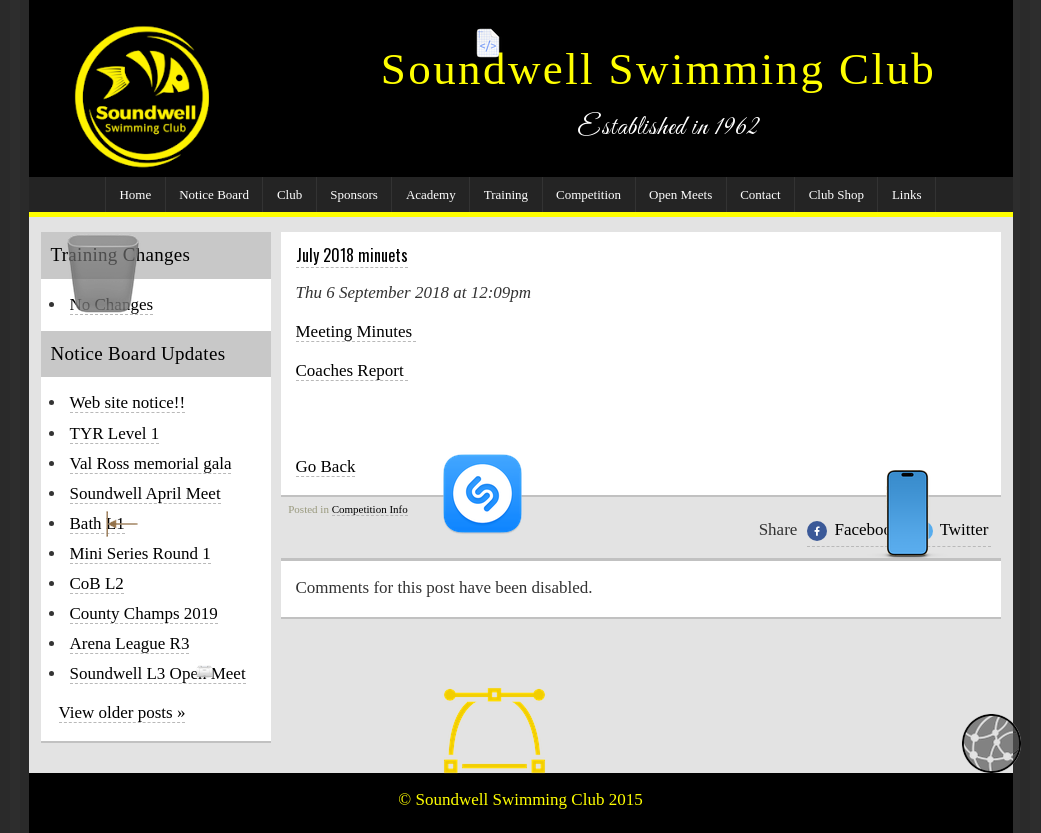 The height and width of the screenshot is (833, 1041). Describe the element at coordinates (103, 272) in the screenshot. I see `open the trash to view deleted items` at that location.